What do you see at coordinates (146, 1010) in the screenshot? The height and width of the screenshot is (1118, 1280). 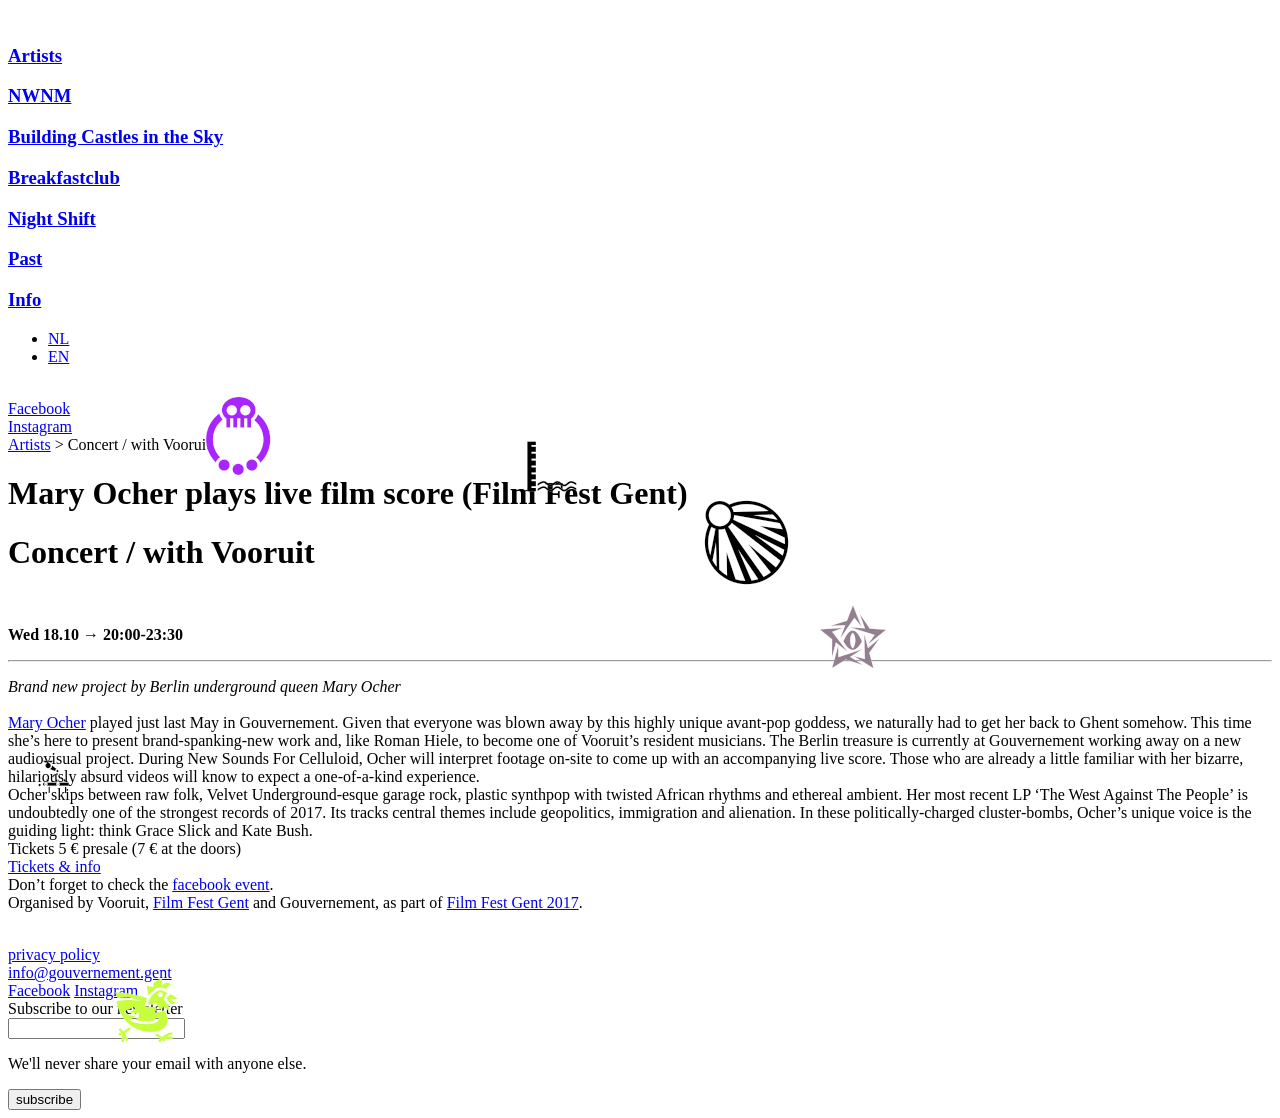 I see `select chicken in a farming or cooking game` at bounding box center [146, 1010].